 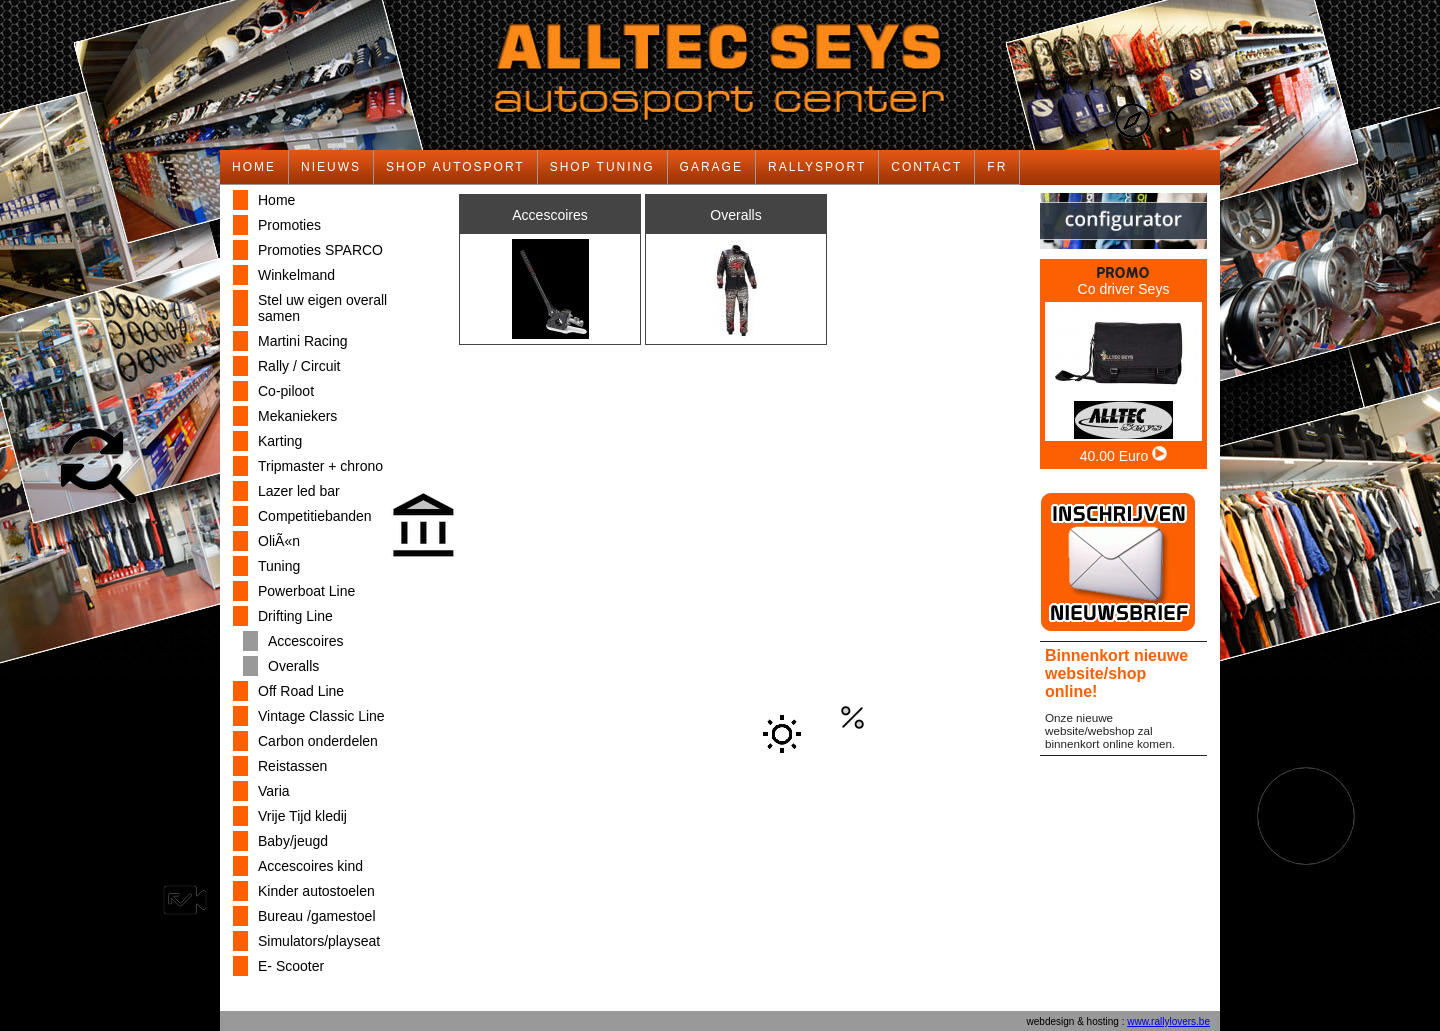 What do you see at coordinates (425, 528) in the screenshot?
I see `access banking or financial services` at bounding box center [425, 528].